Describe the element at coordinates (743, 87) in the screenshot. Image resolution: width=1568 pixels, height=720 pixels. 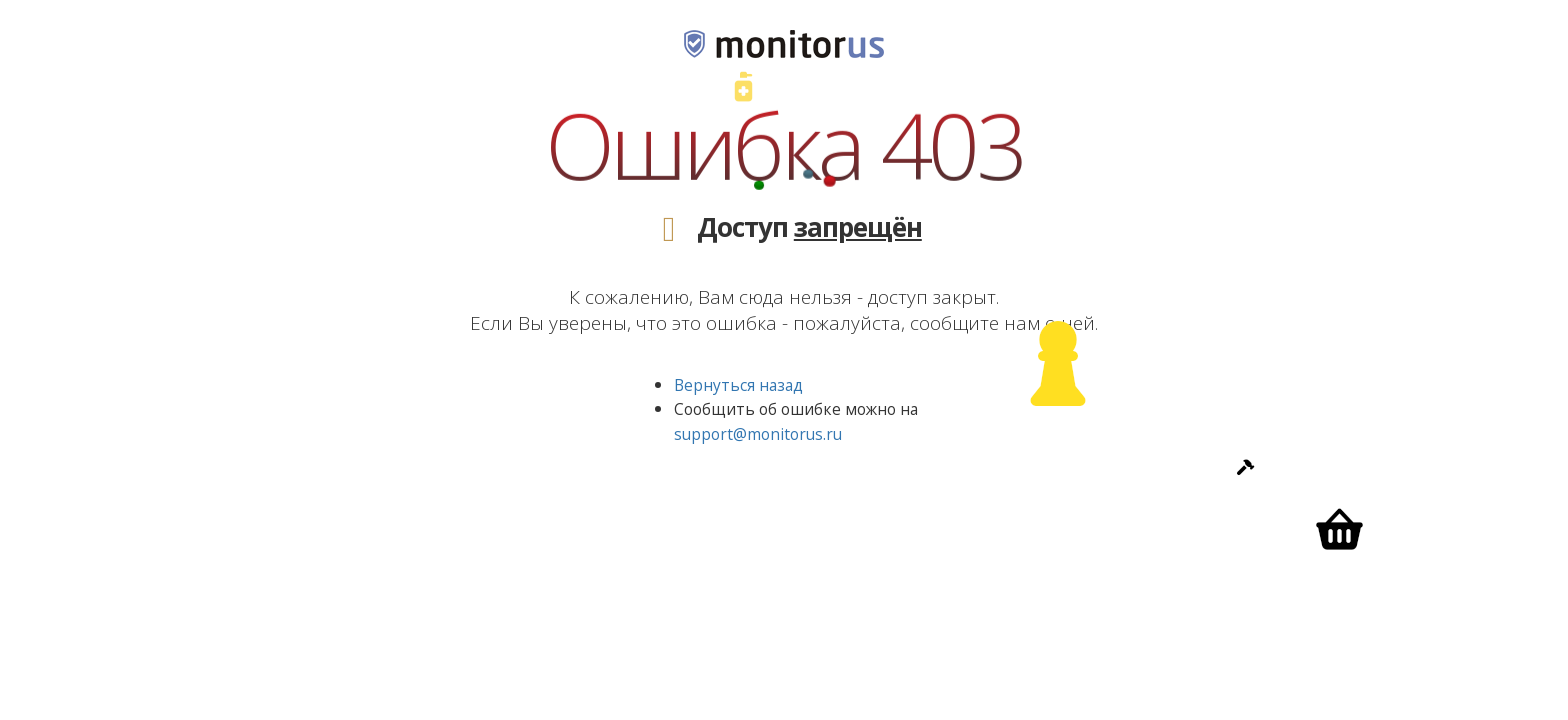
I see `access medical supplies or first aid resources` at that location.